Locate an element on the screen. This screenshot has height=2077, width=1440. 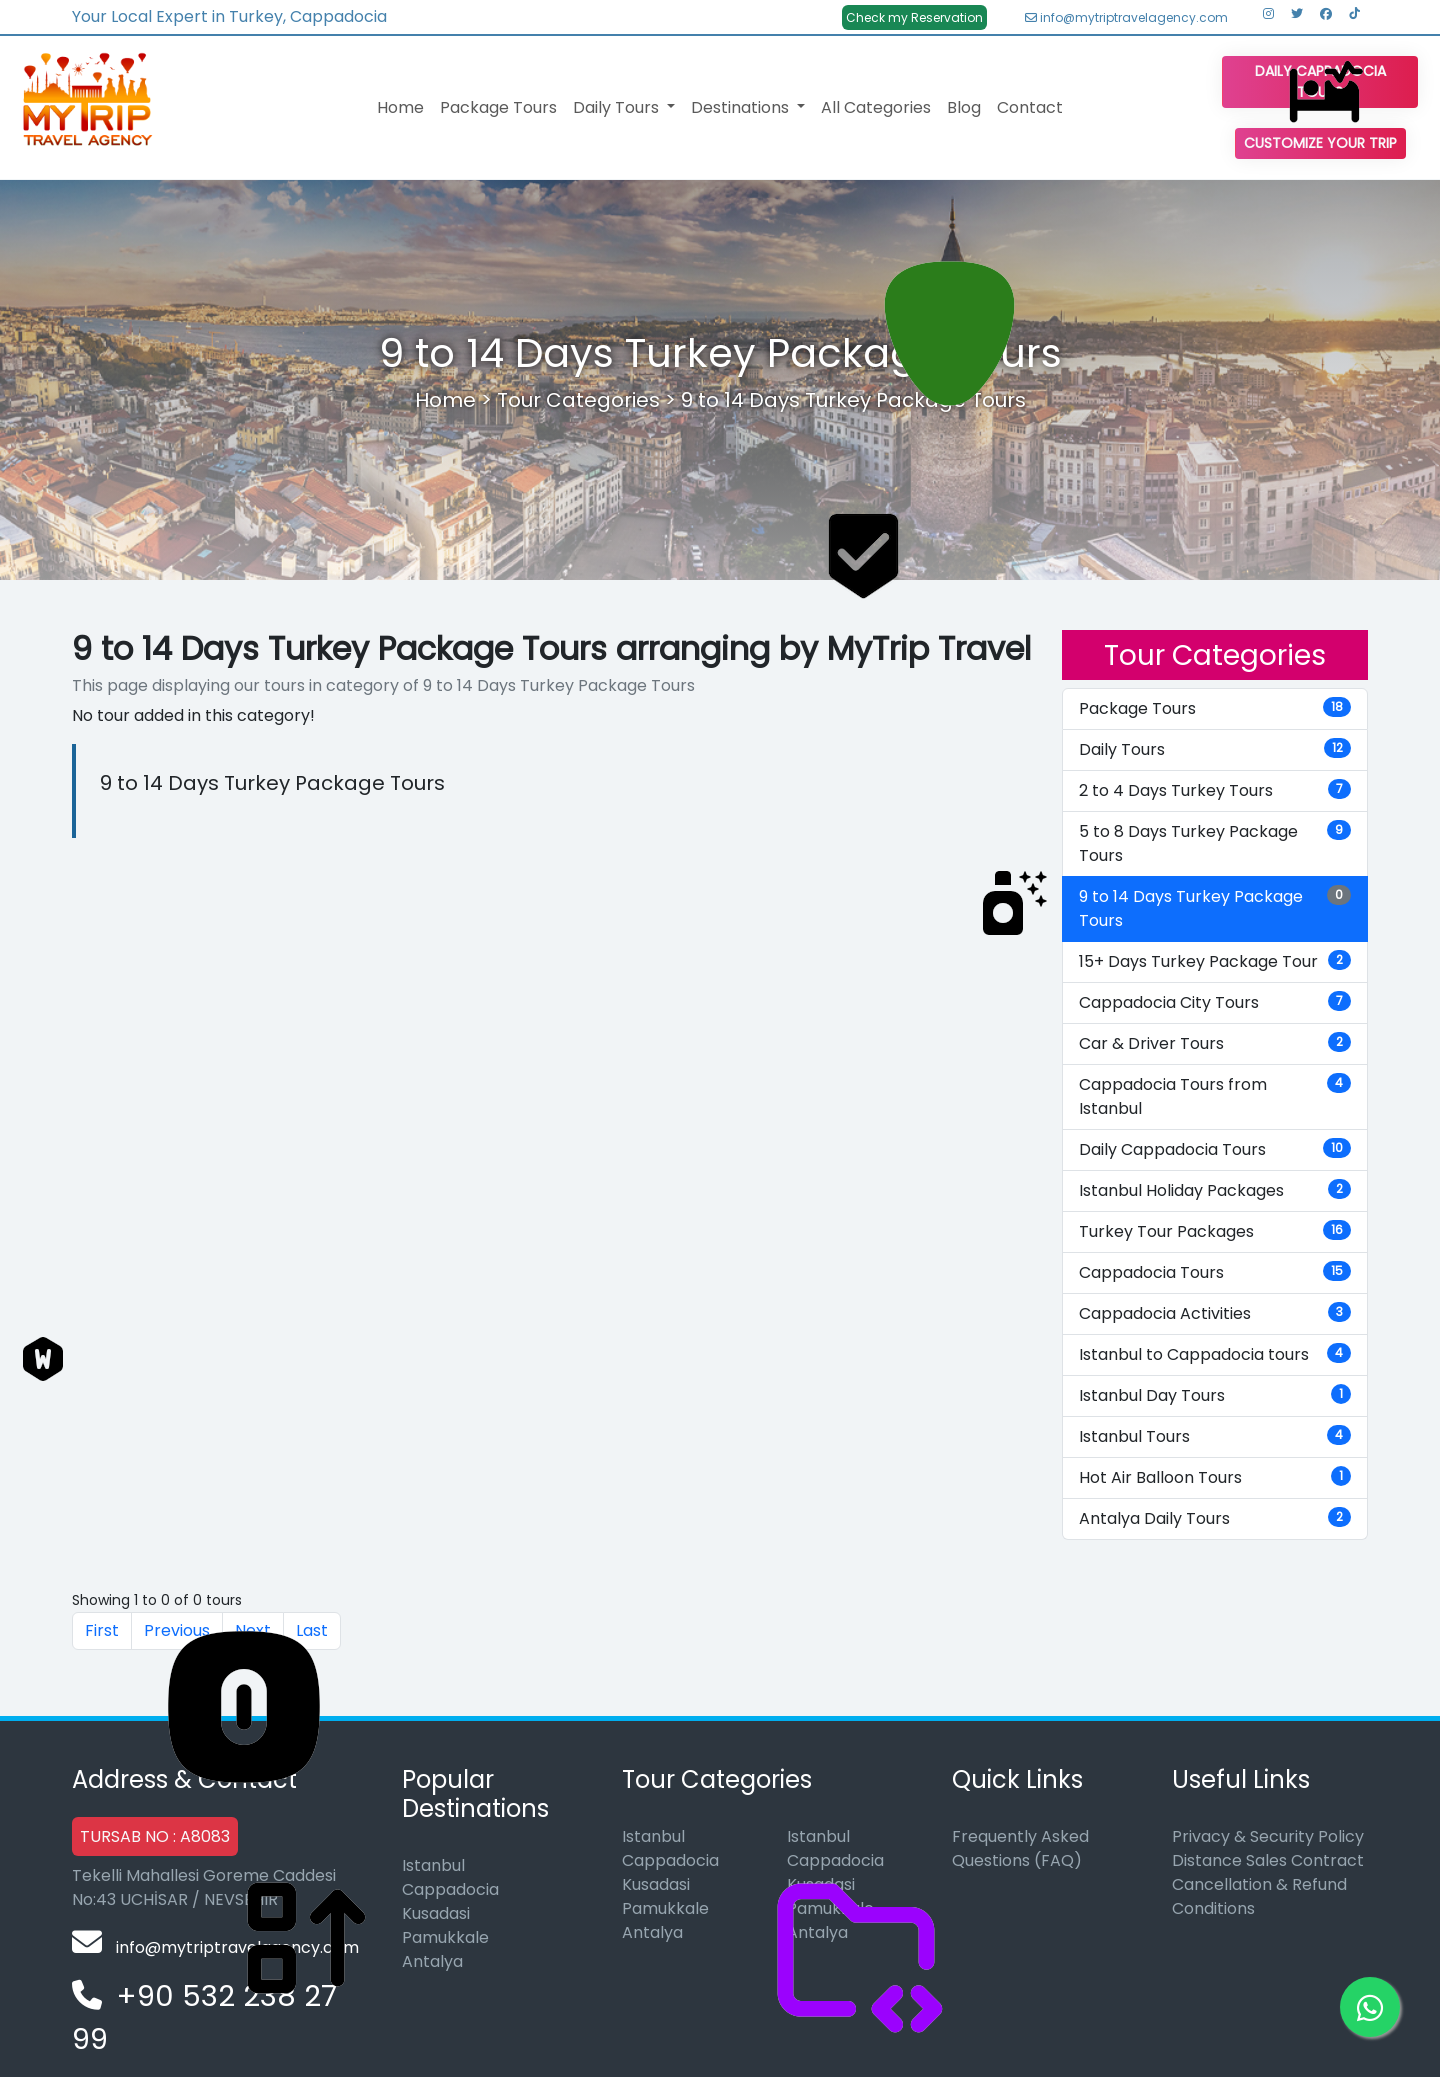
access guitar or music tools is located at coordinates (949, 333).